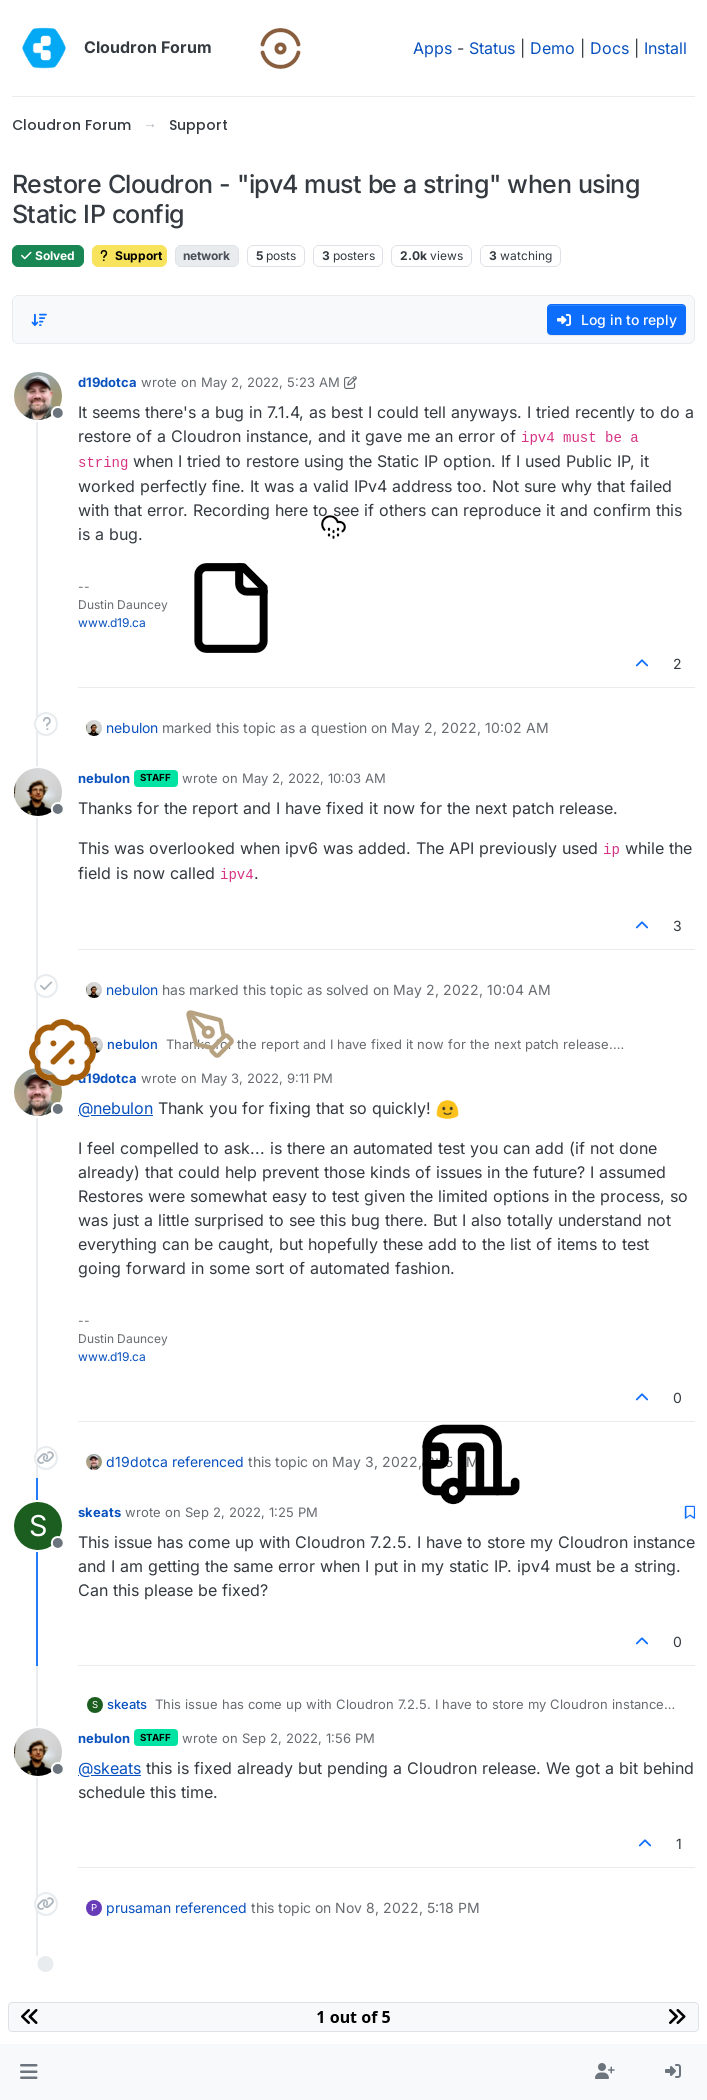 The image size is (707, 2100). Describe the element at coordinates (210, 1034) in the screenshot. I see `access vector drawing tools` at that location.